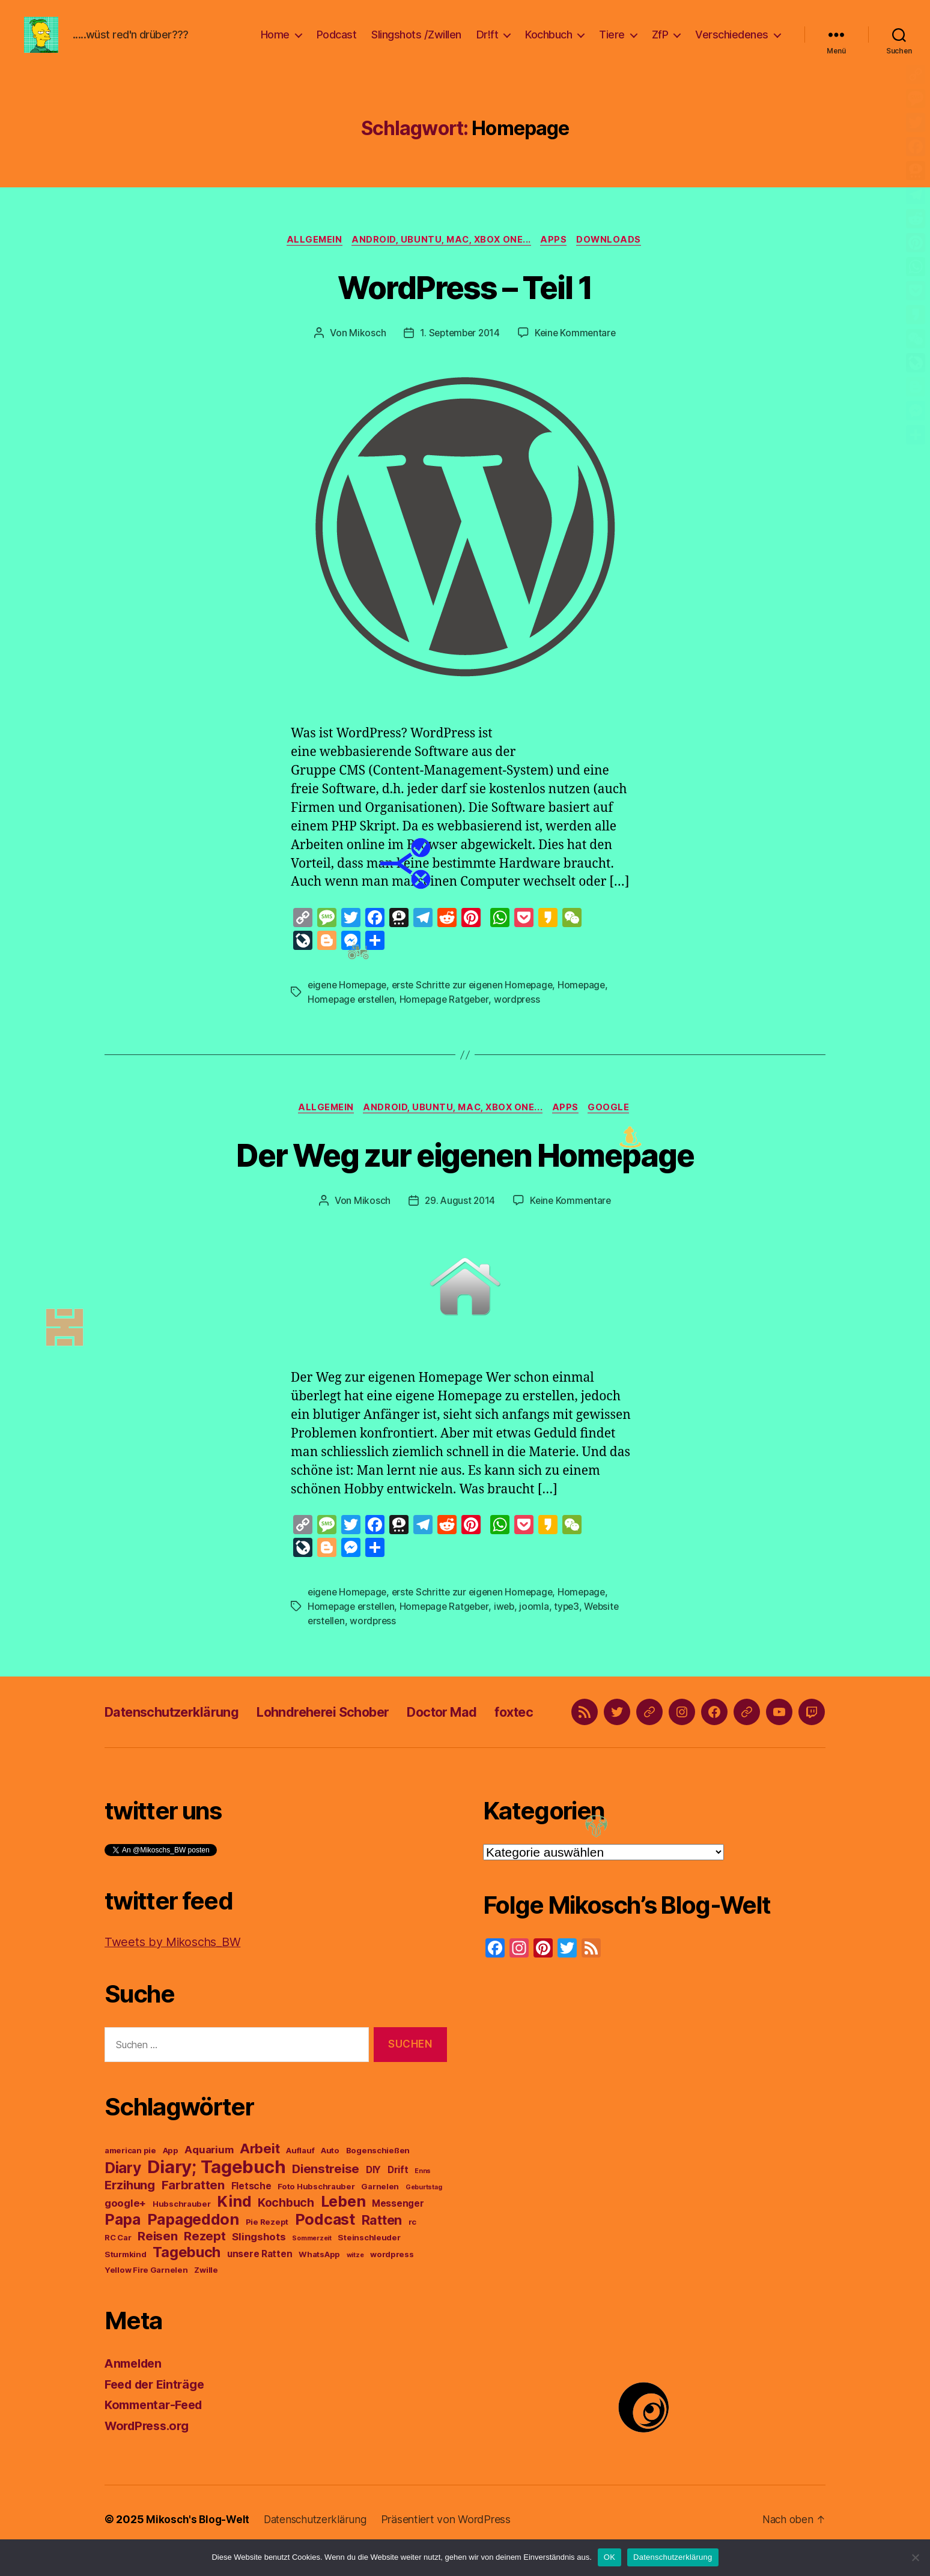 The height and width of the screenshot is (2576, 930). I want to click on select mouse character or pet in game, so click(630, 1137).